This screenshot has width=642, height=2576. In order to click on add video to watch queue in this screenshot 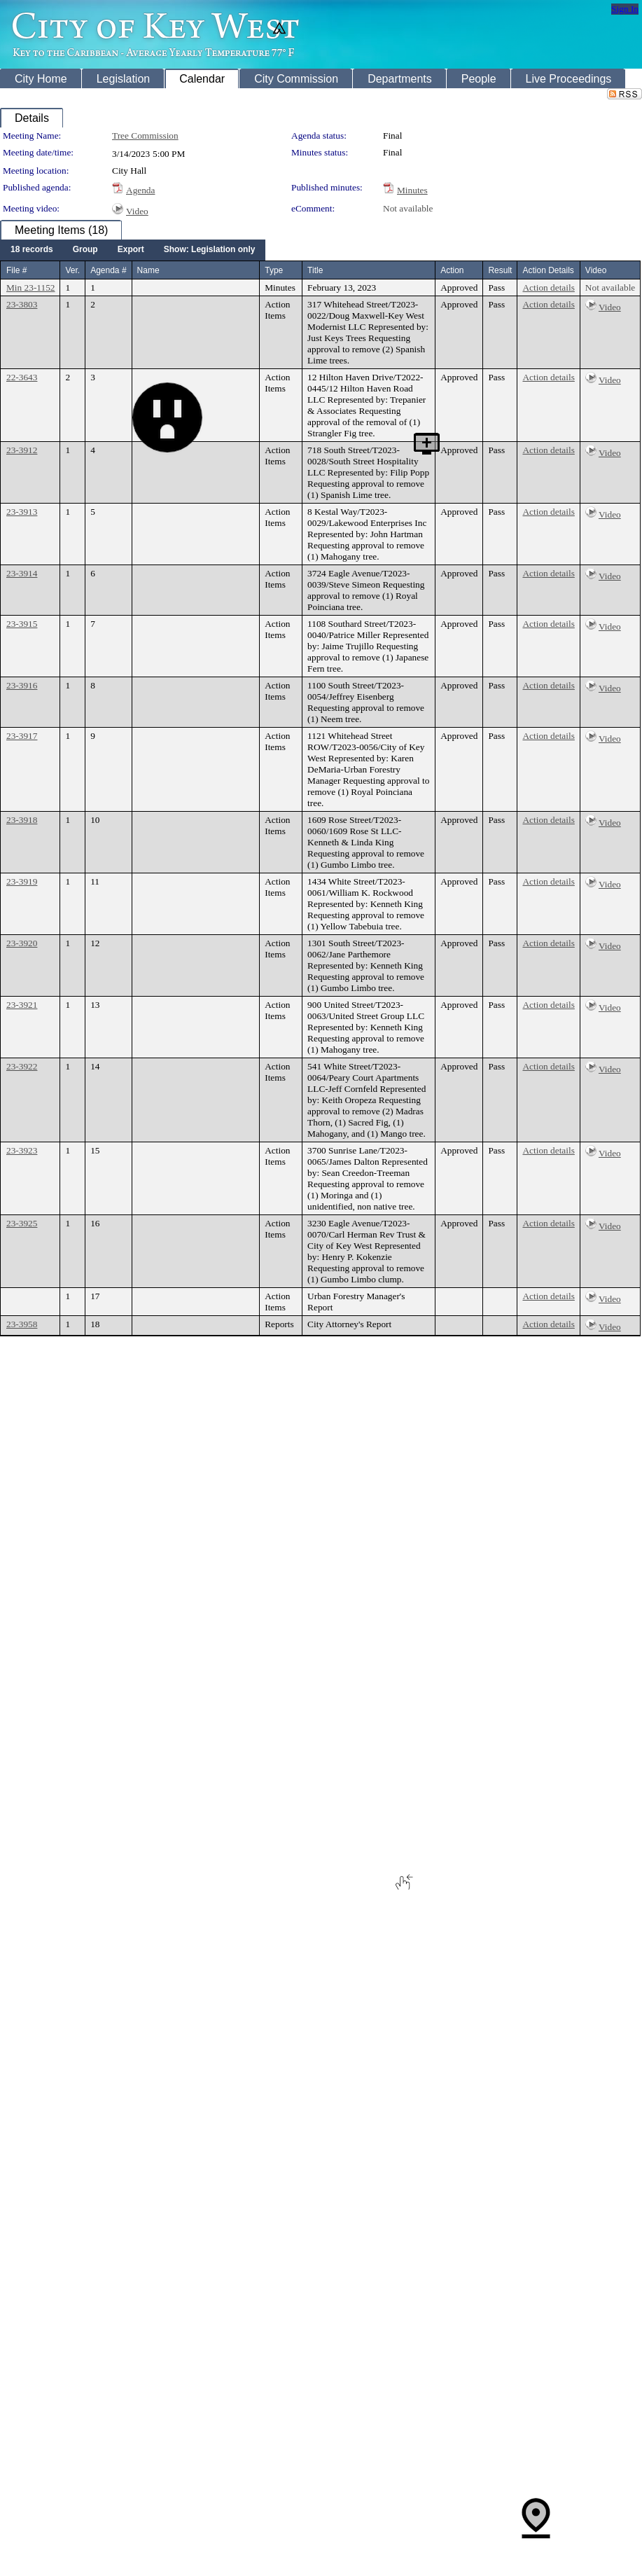, I will do `click(426, 443)`.